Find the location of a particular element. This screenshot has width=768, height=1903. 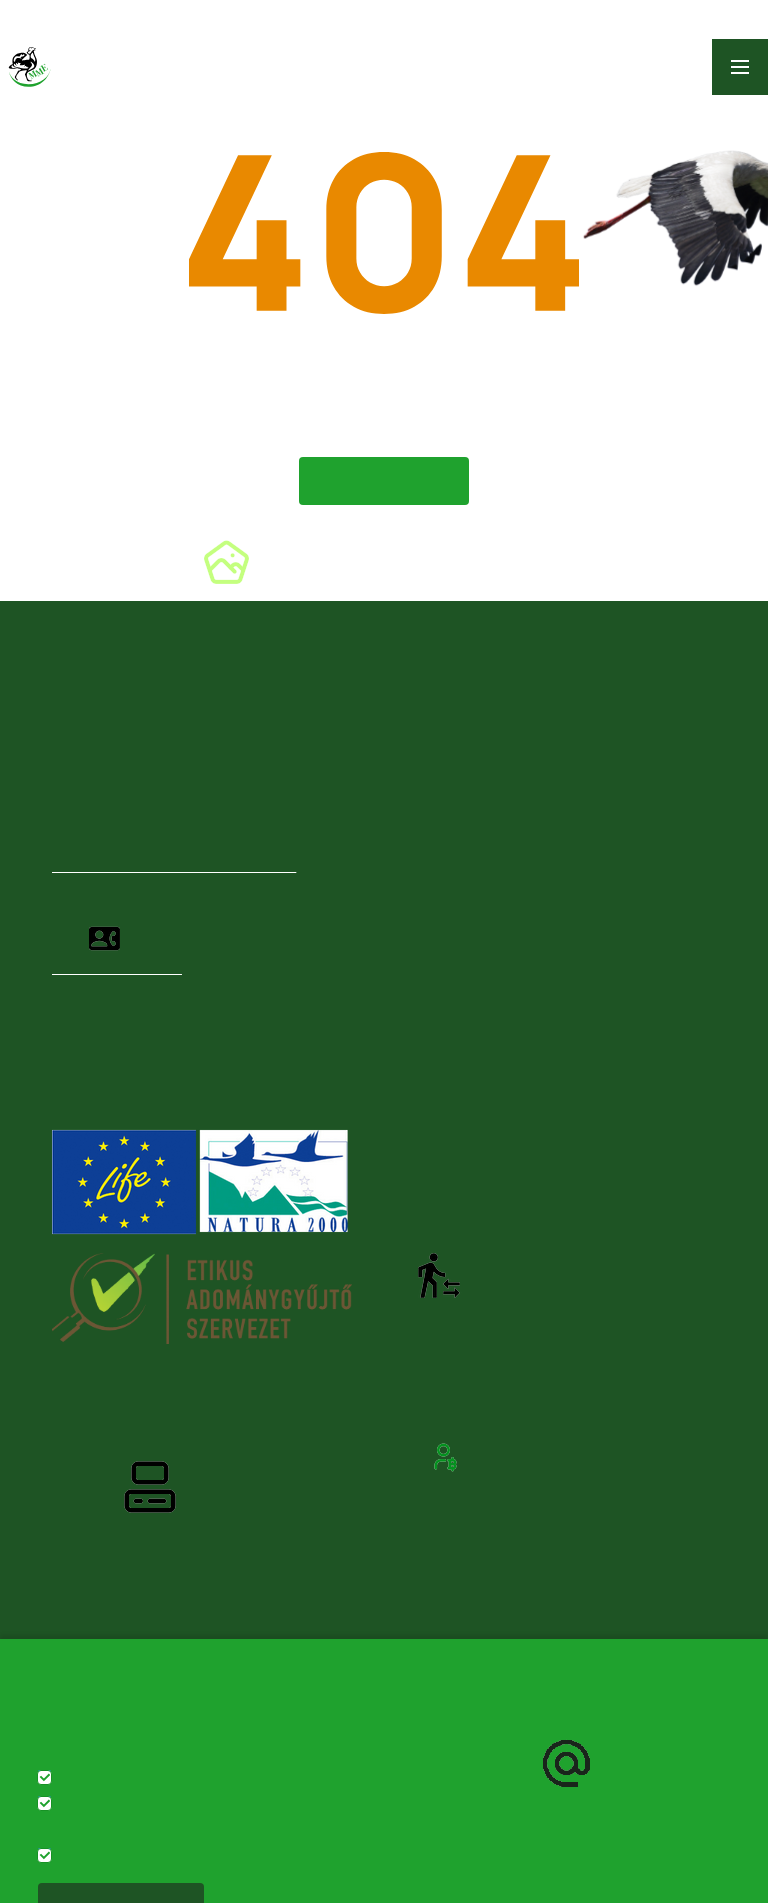

view contact's phone number is located at coordinates (104, 938).